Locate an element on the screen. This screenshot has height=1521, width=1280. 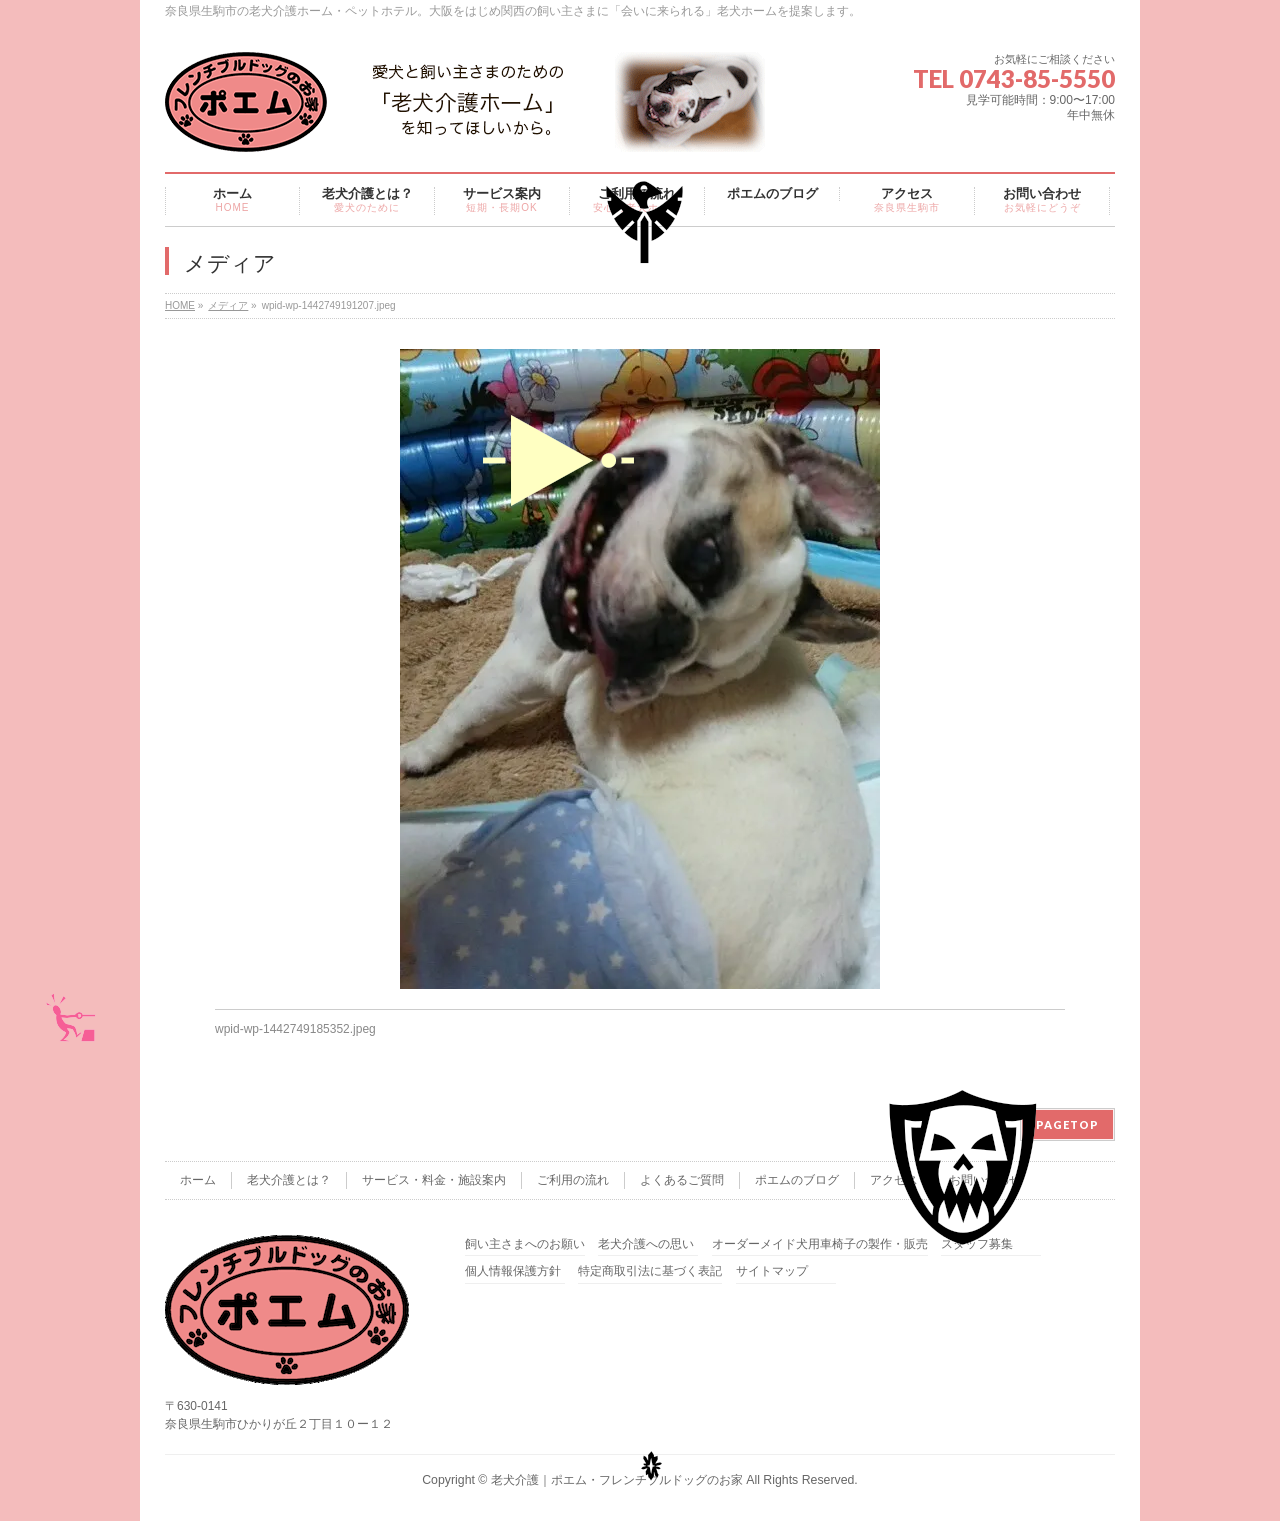
represents a NOT logic gate in circuit design is located at coordinates (558, 460).